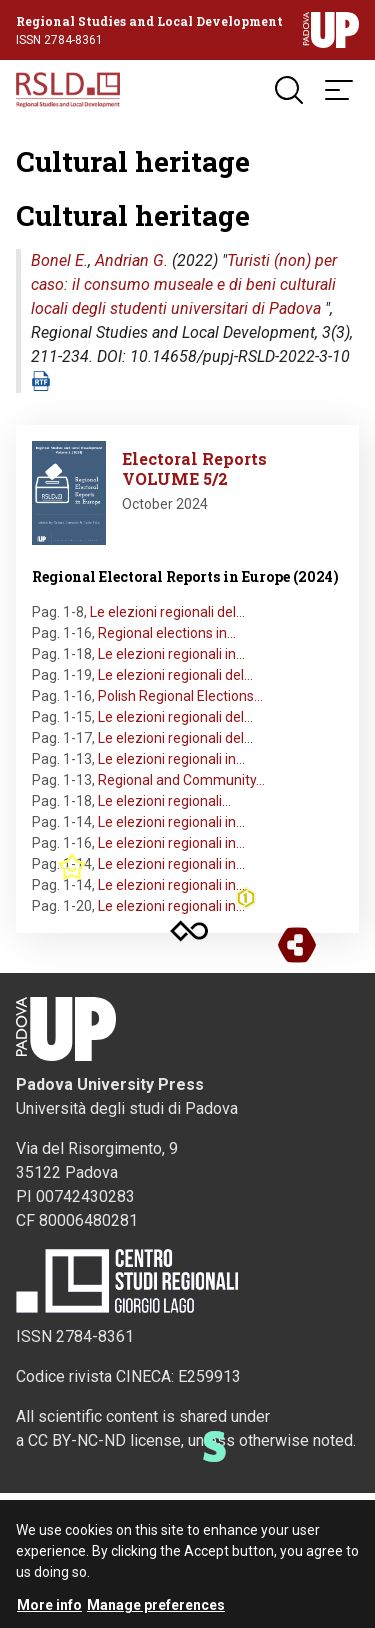  I want to click on mark as favorite with positive feedback, so click(72, 867).